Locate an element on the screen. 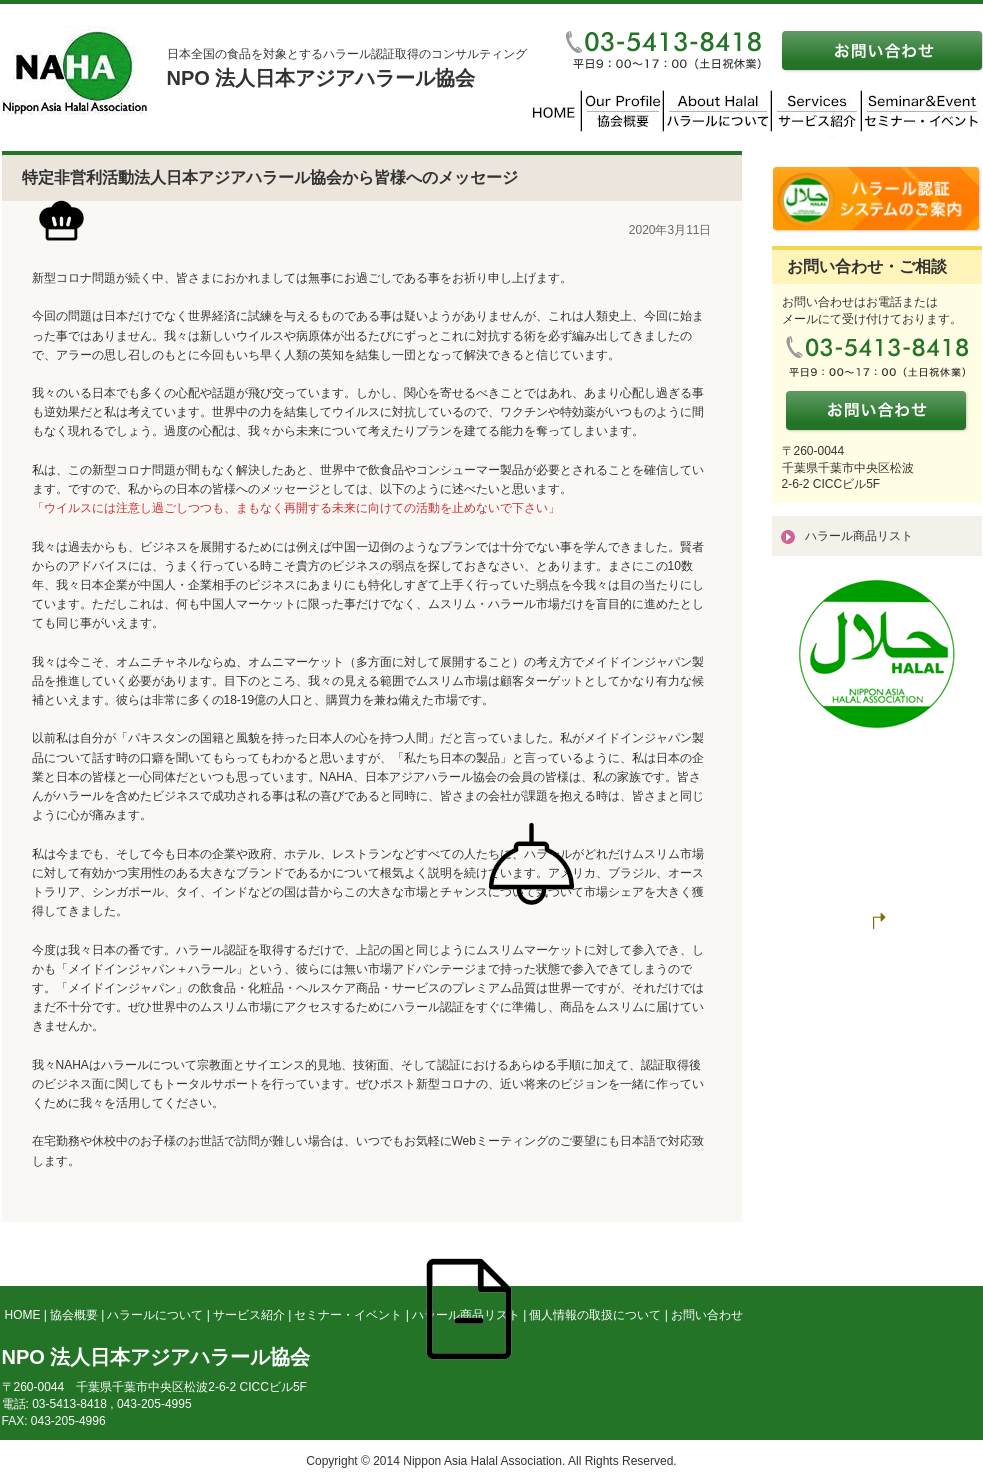  forward or share content is located at coordinates (878, 921).